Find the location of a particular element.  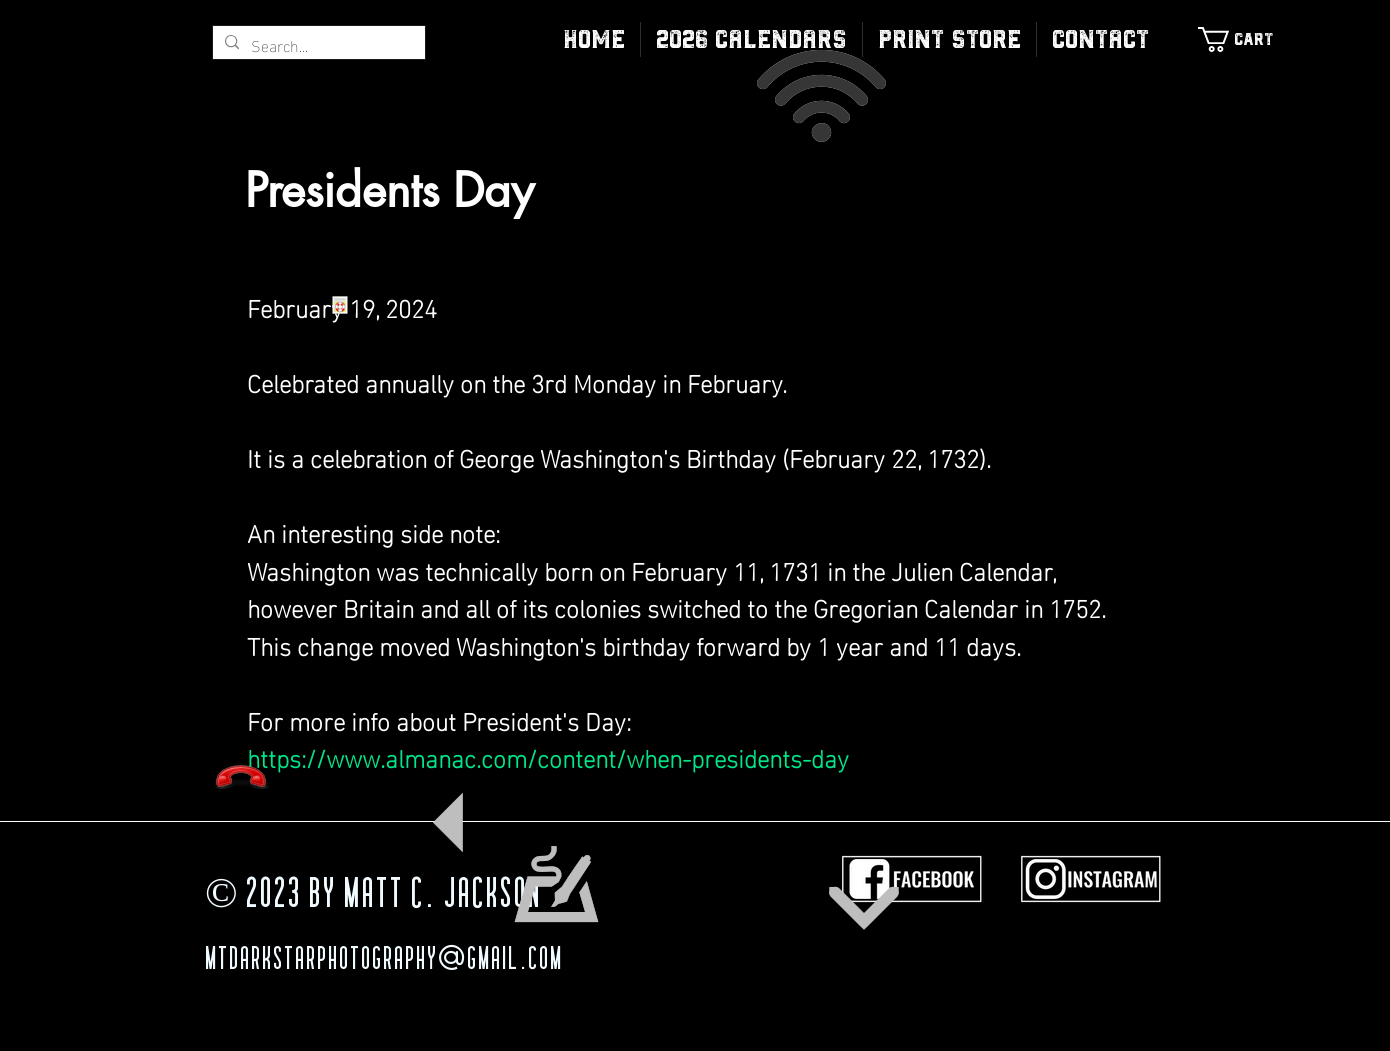

connect a drawing tablet or stylus input device is located at coordinates (556, 886).